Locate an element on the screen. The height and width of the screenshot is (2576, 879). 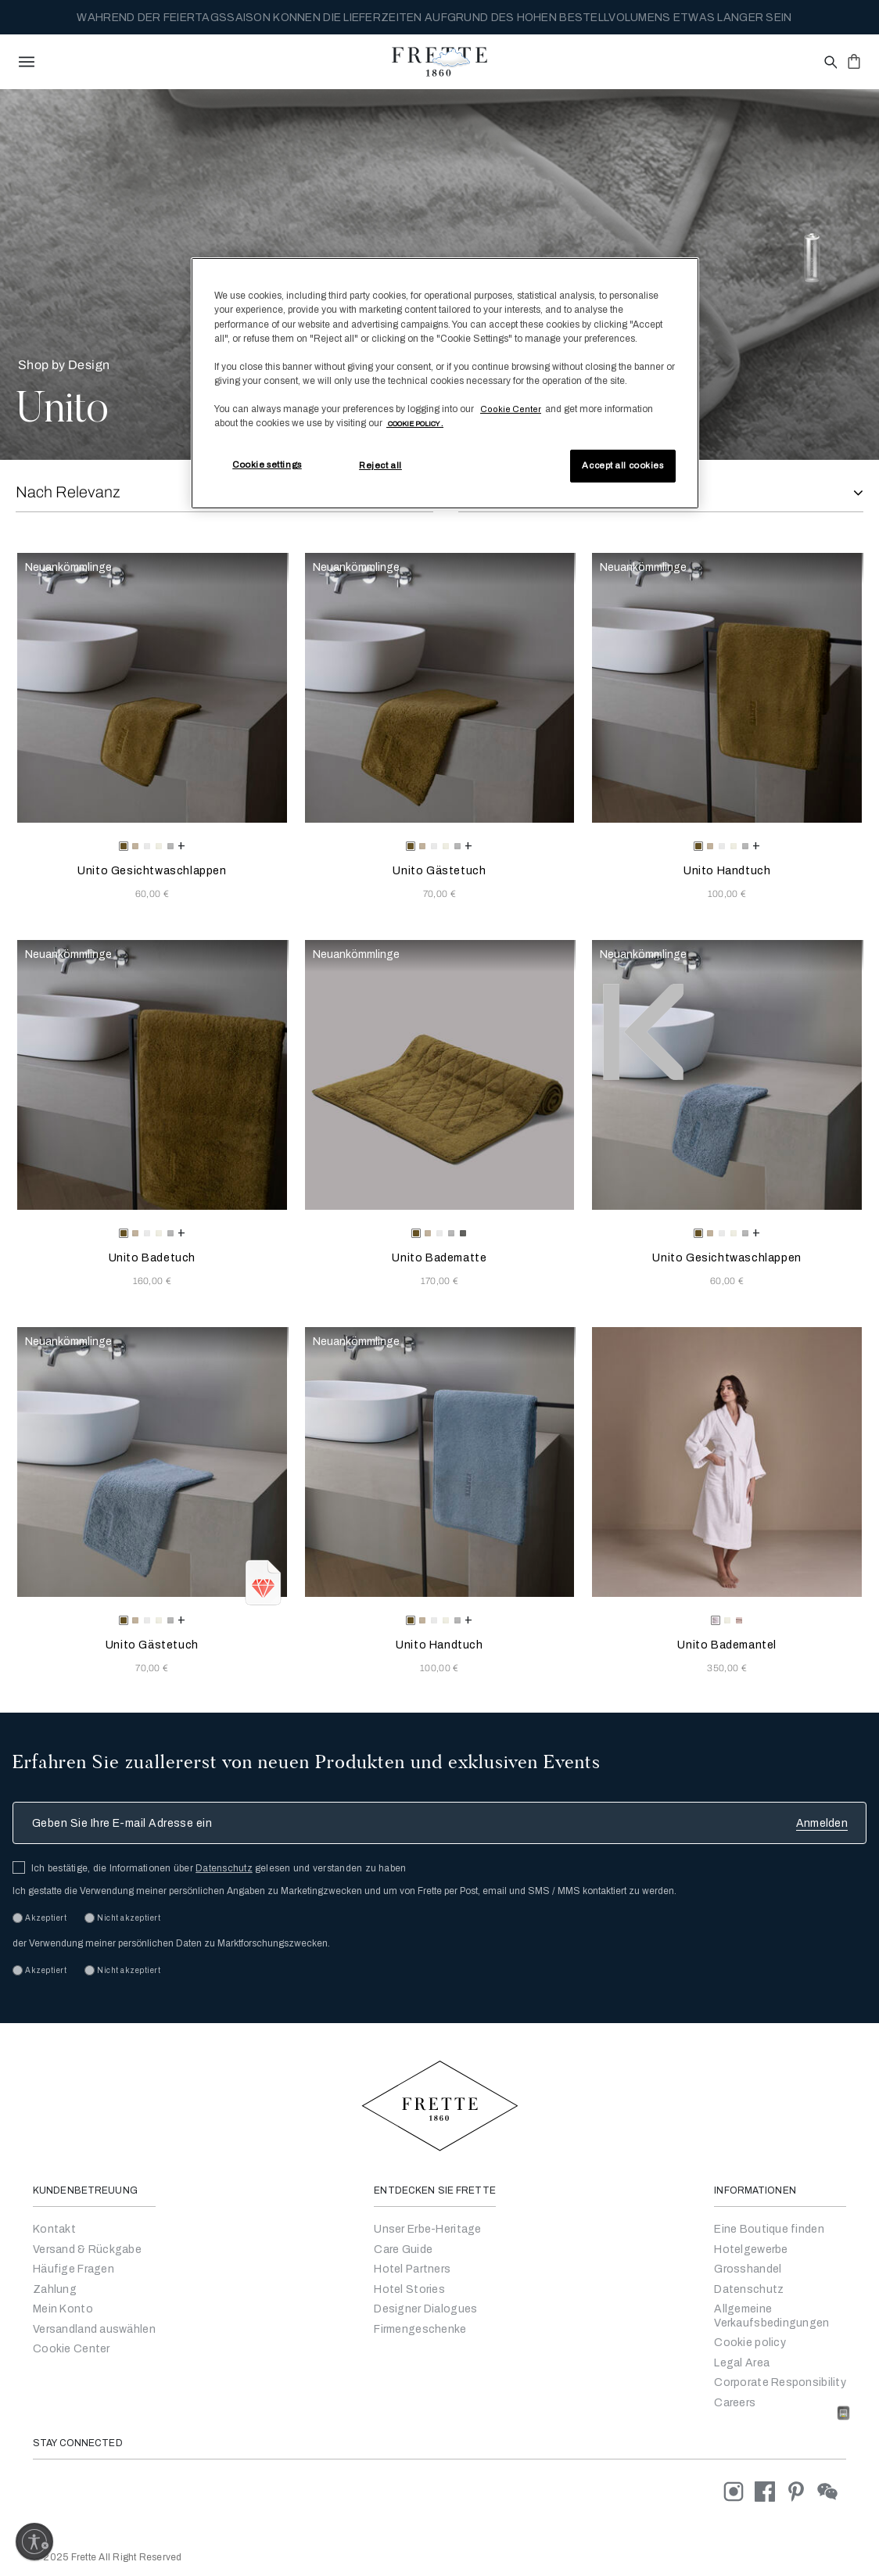
indicates overcast or cloudy weather conditions is located at coordinates (451, 60).